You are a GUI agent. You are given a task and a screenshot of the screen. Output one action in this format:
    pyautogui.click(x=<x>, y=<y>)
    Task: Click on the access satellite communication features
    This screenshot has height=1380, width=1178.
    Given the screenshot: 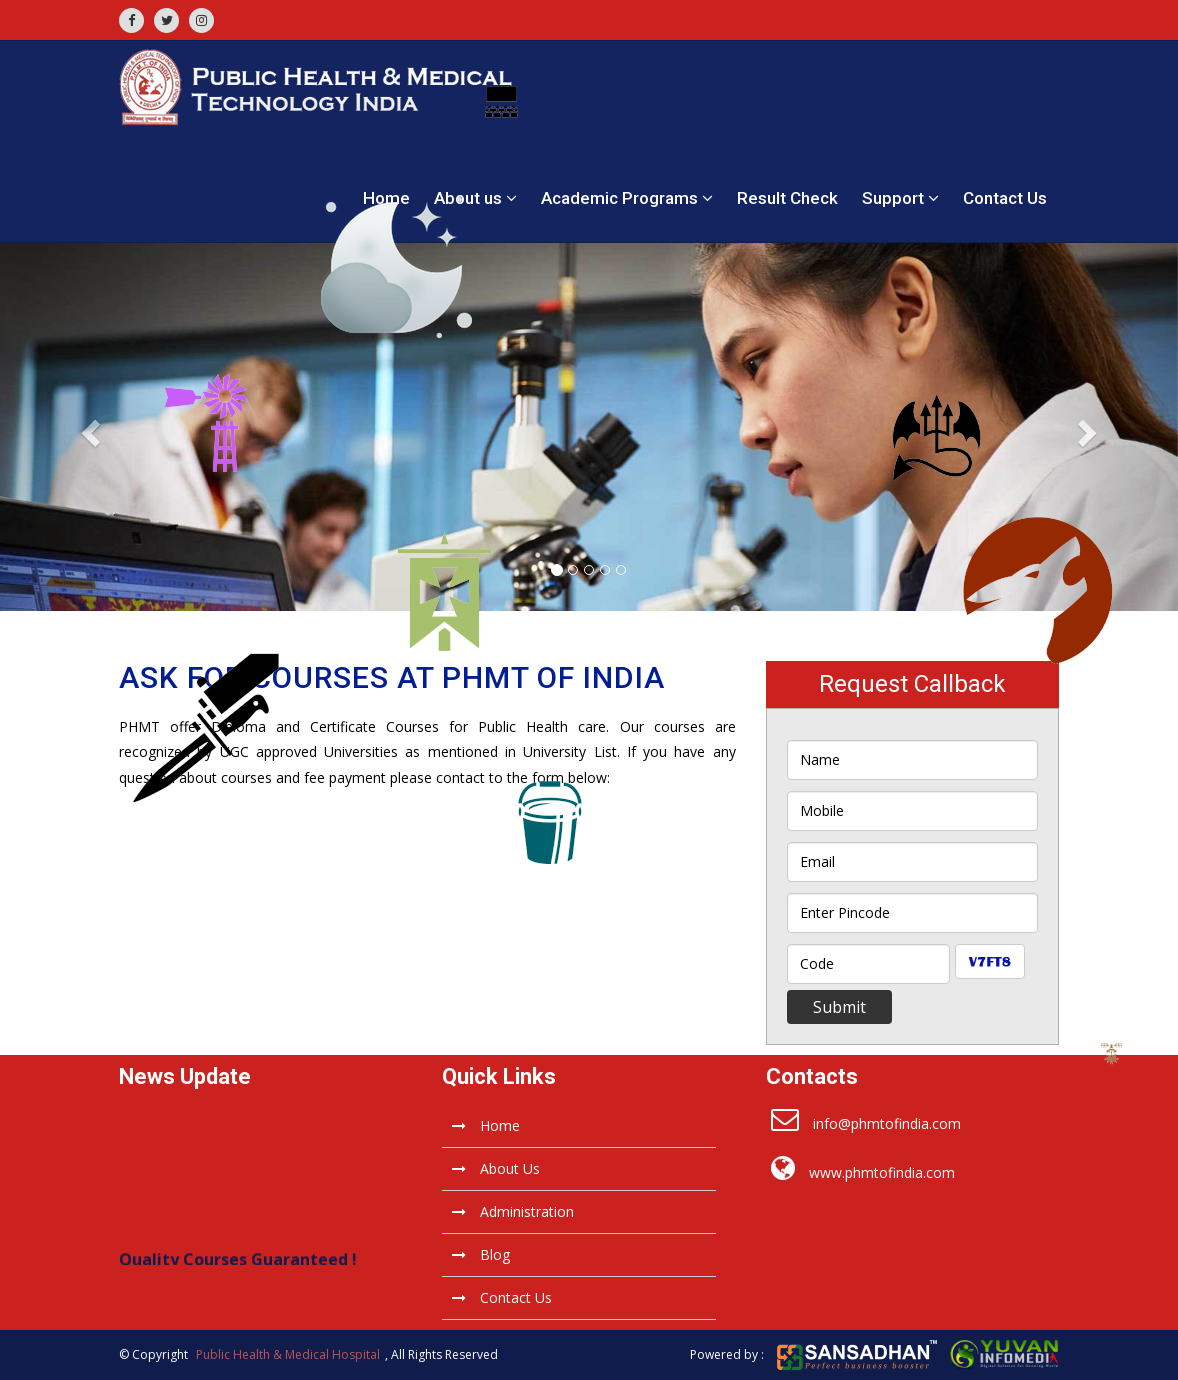 What is the action you would take?
    pyautogui.click(x=1111, y=1053)
    